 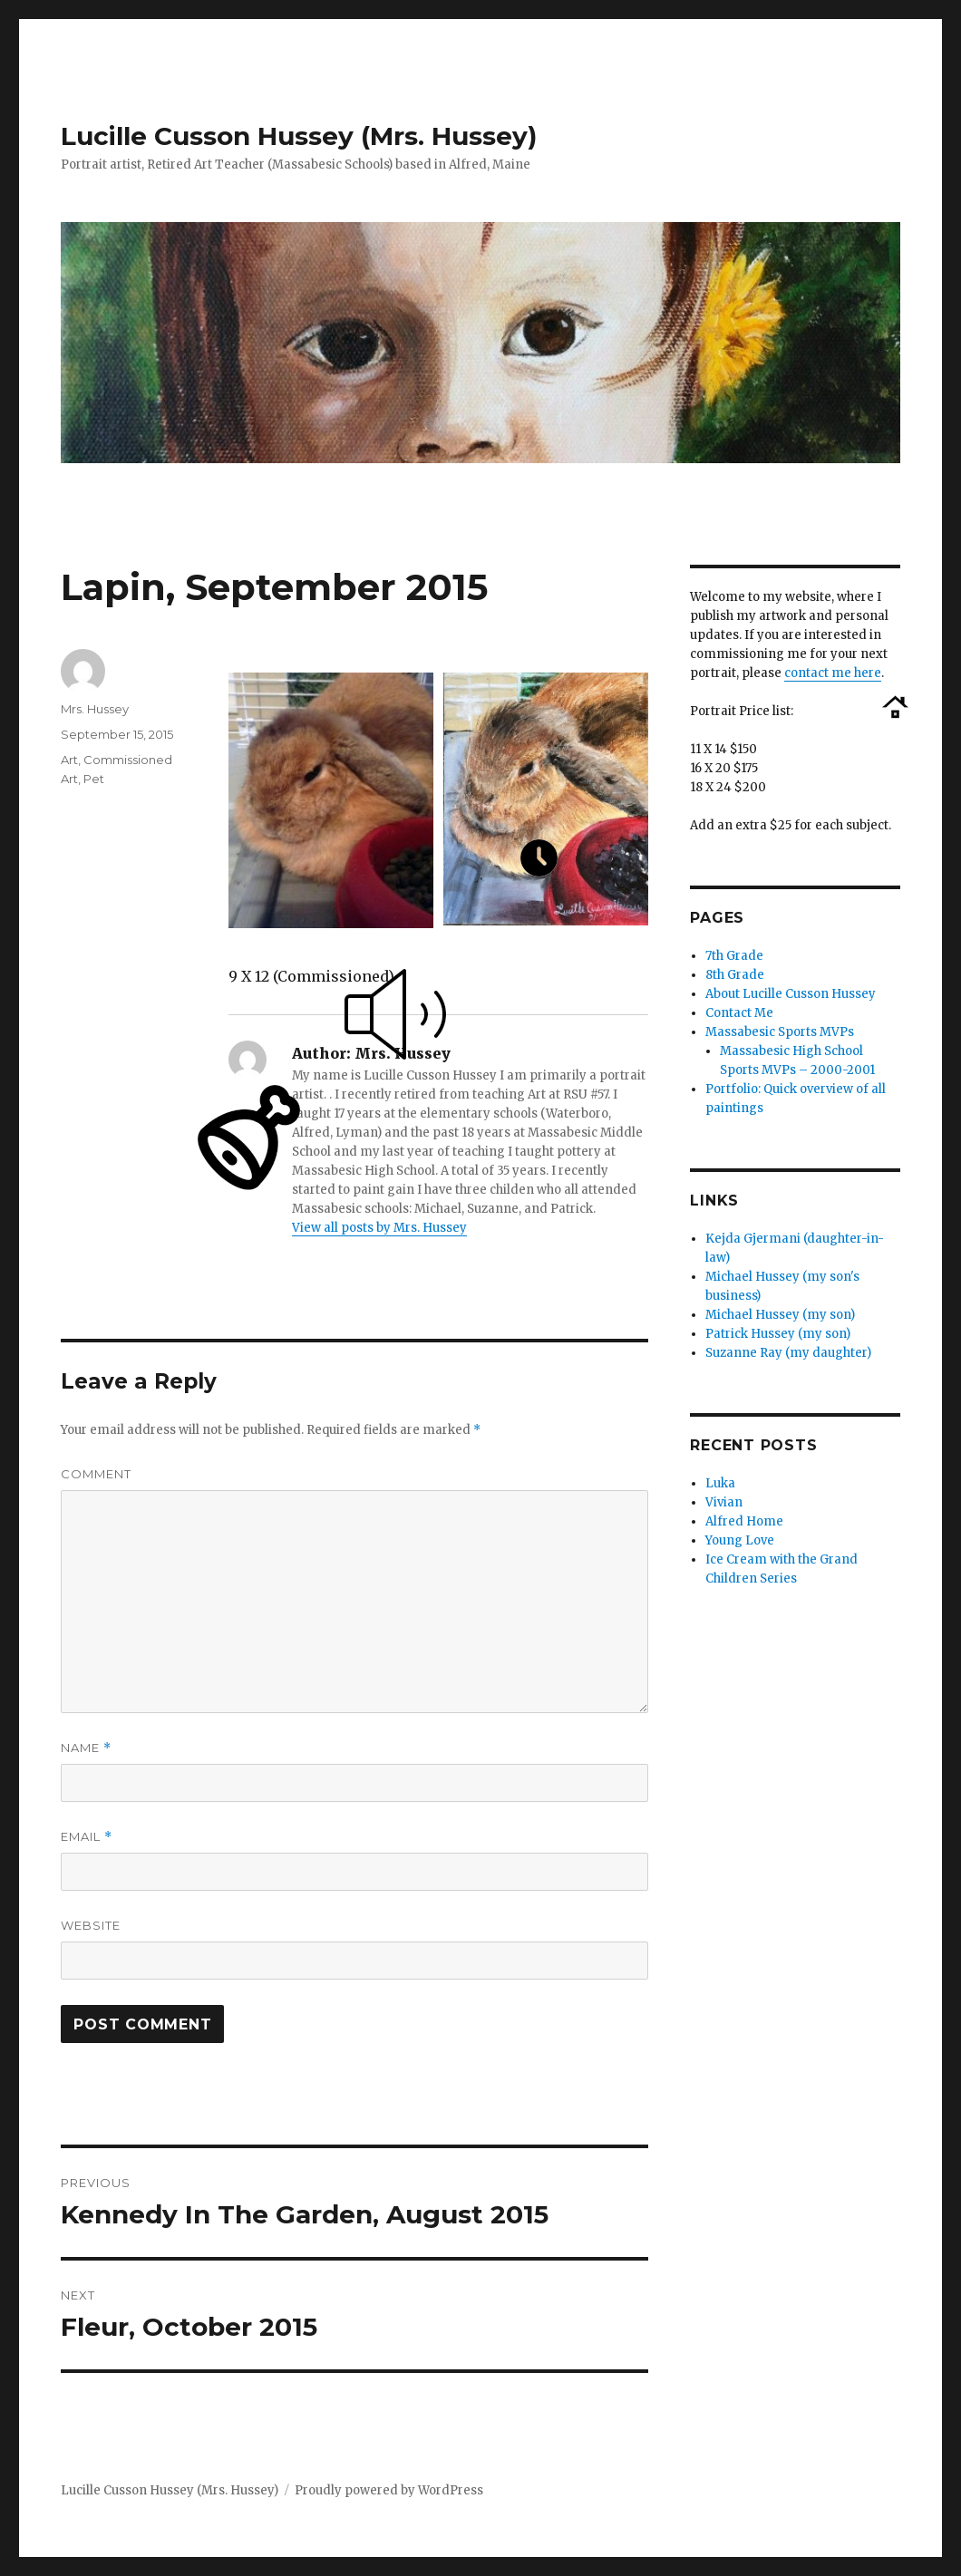 What do you see at coordinates (393, 1014) in the screenshot?
I see `increase or adjust volume level` at bounding box center [393, 1014].